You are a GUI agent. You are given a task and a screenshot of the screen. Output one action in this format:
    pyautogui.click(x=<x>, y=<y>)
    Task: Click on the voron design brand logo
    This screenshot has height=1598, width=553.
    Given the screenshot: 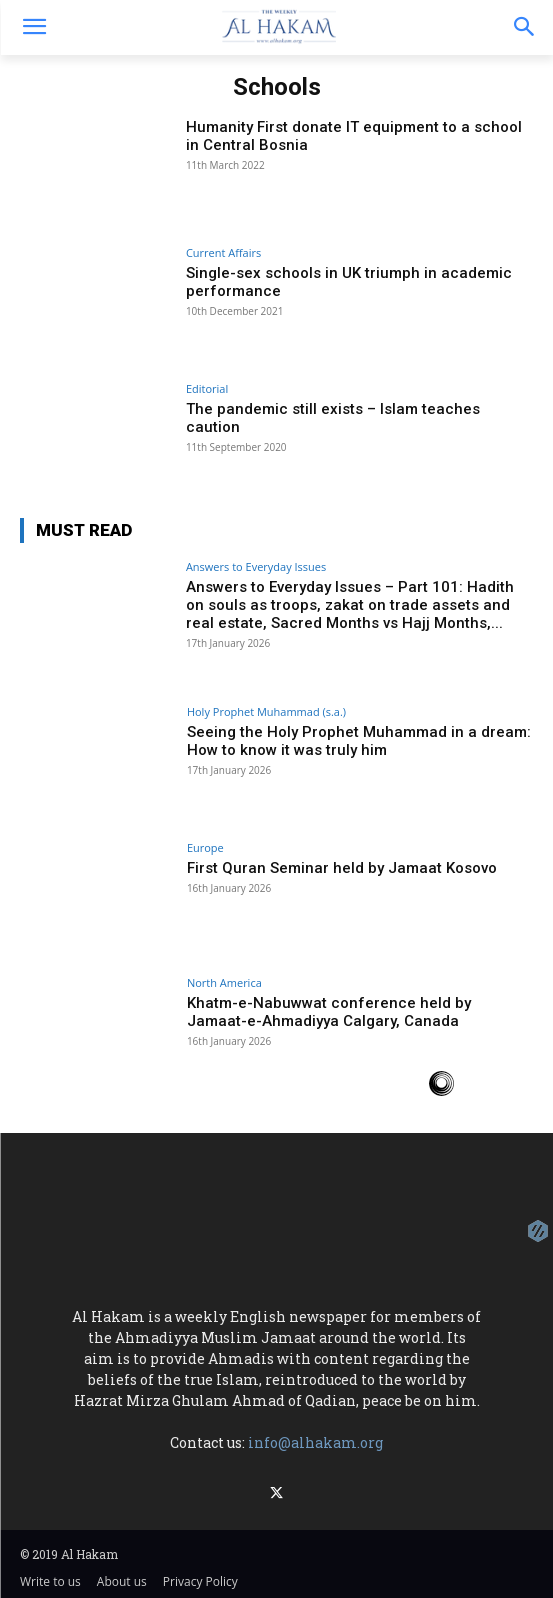 What is the action you would take?
    pyautogui.click(x=538, y=1231)
    